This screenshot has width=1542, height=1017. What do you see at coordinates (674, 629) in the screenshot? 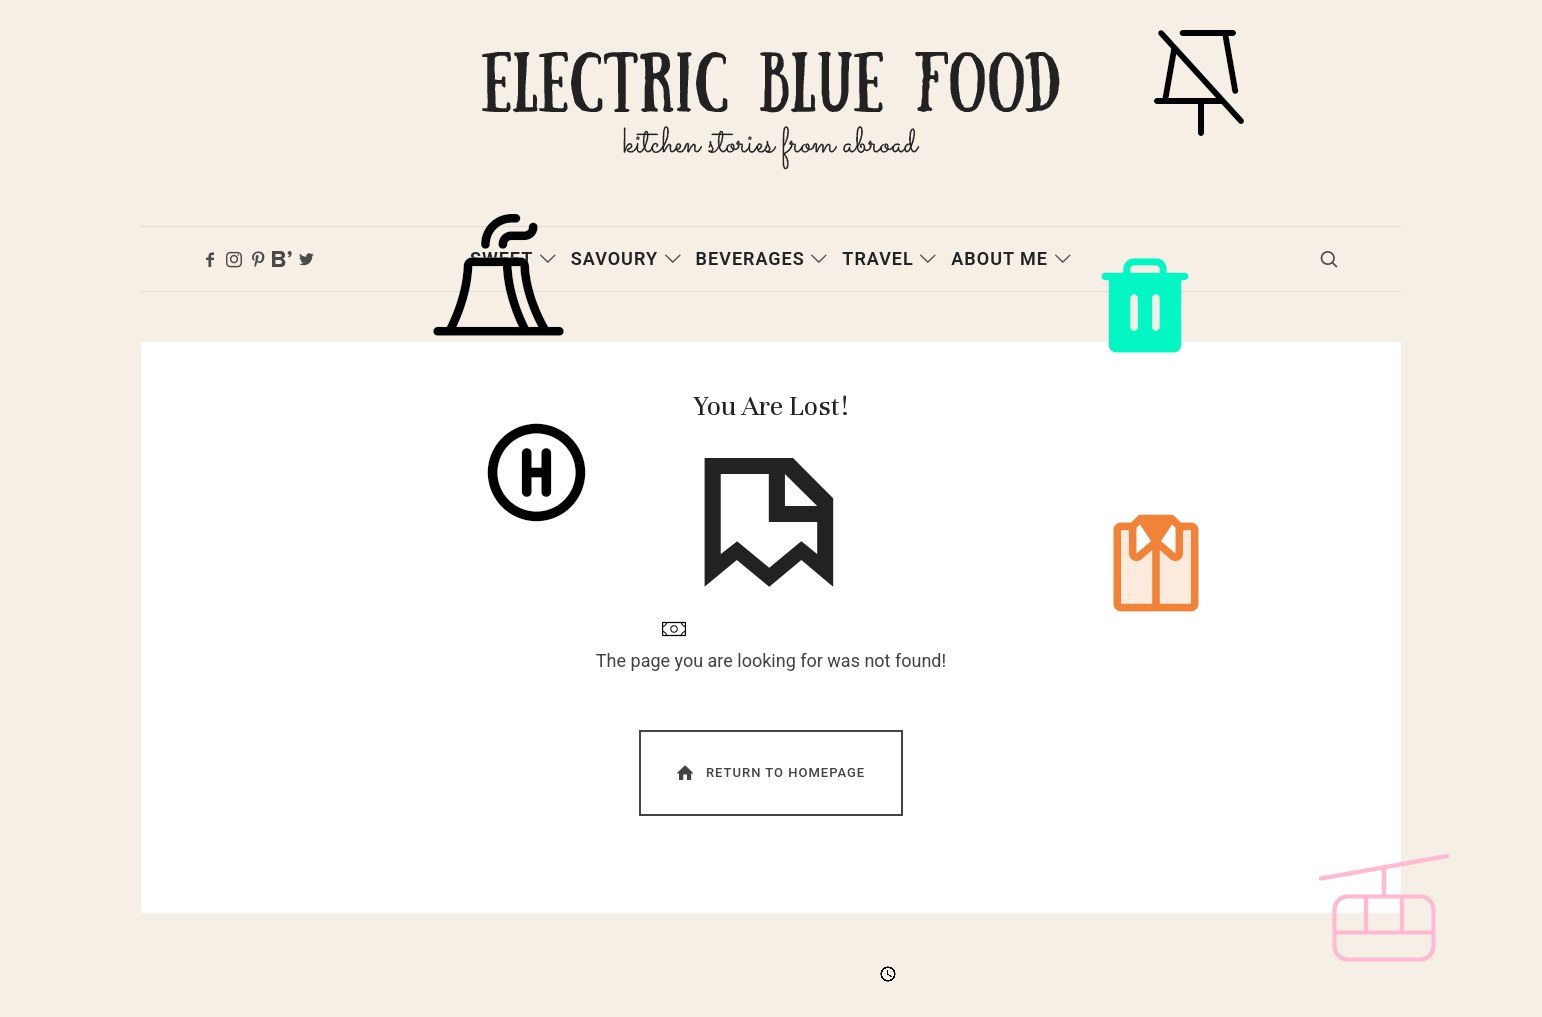
I see `view your account balance` at bounding box center [674, 629].